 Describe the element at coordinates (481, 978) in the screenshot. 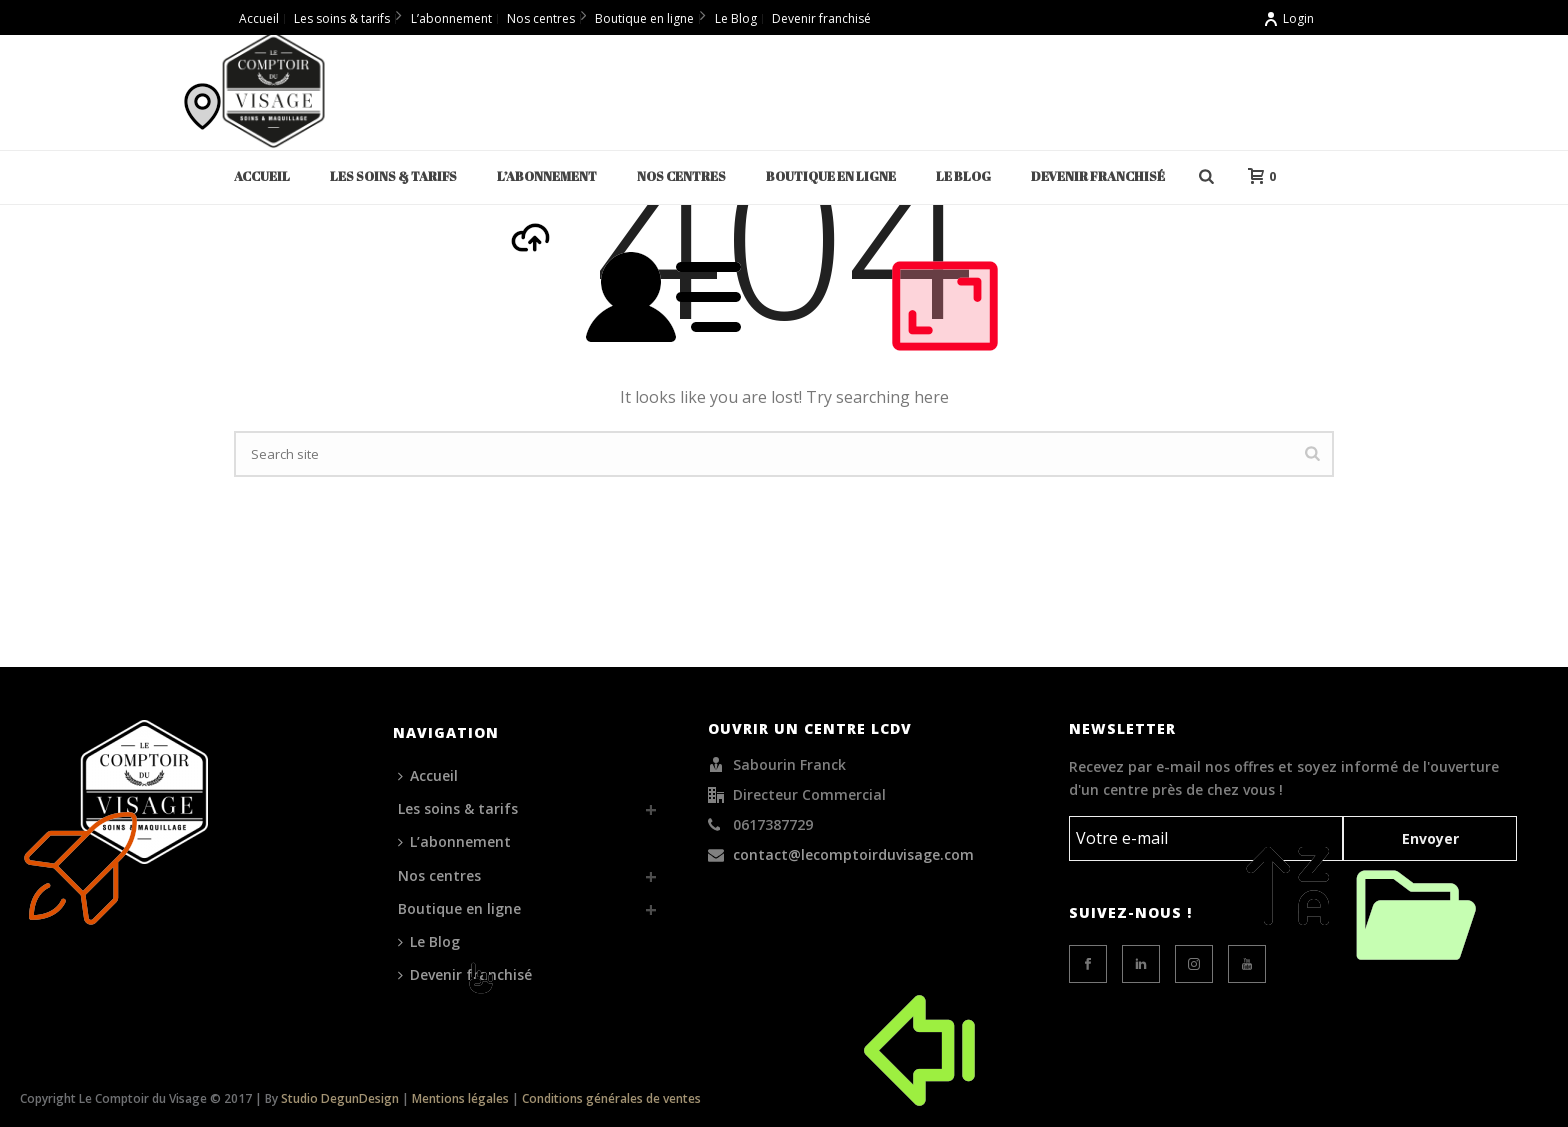

I see `tap to select or indicate a point of interest` at that location.